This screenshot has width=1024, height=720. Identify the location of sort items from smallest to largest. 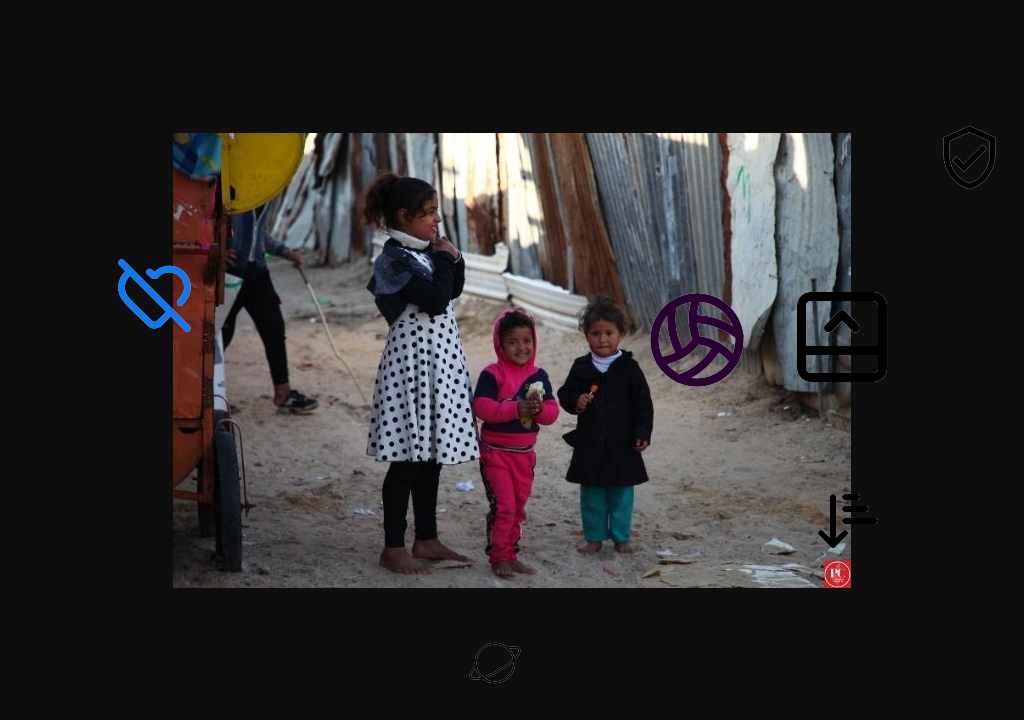
(848, 521).